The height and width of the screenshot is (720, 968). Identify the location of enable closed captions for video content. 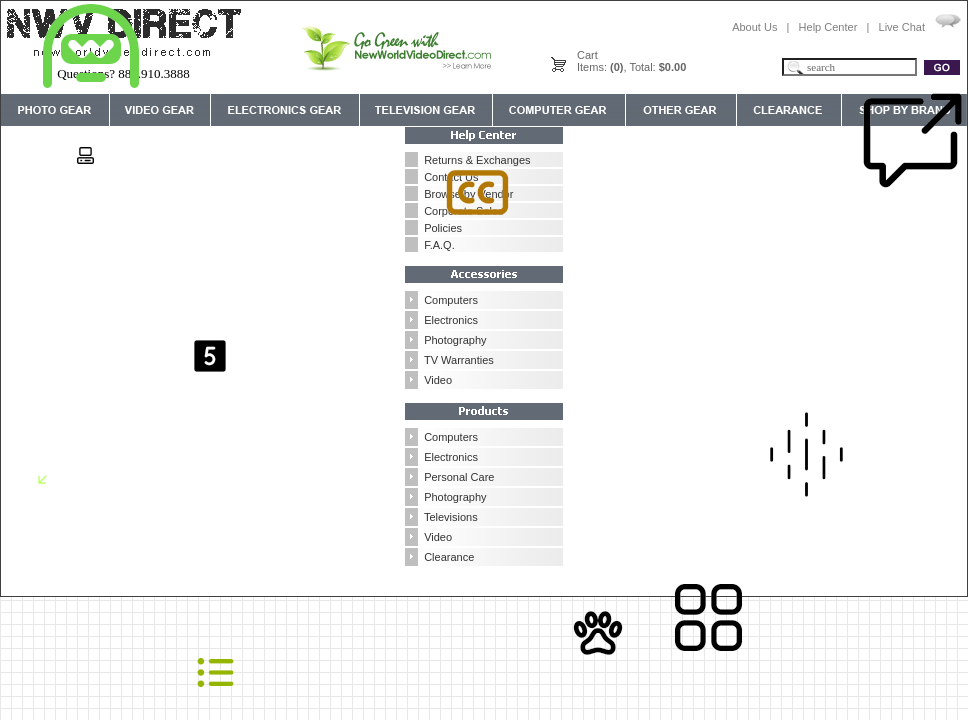
(477, 192).